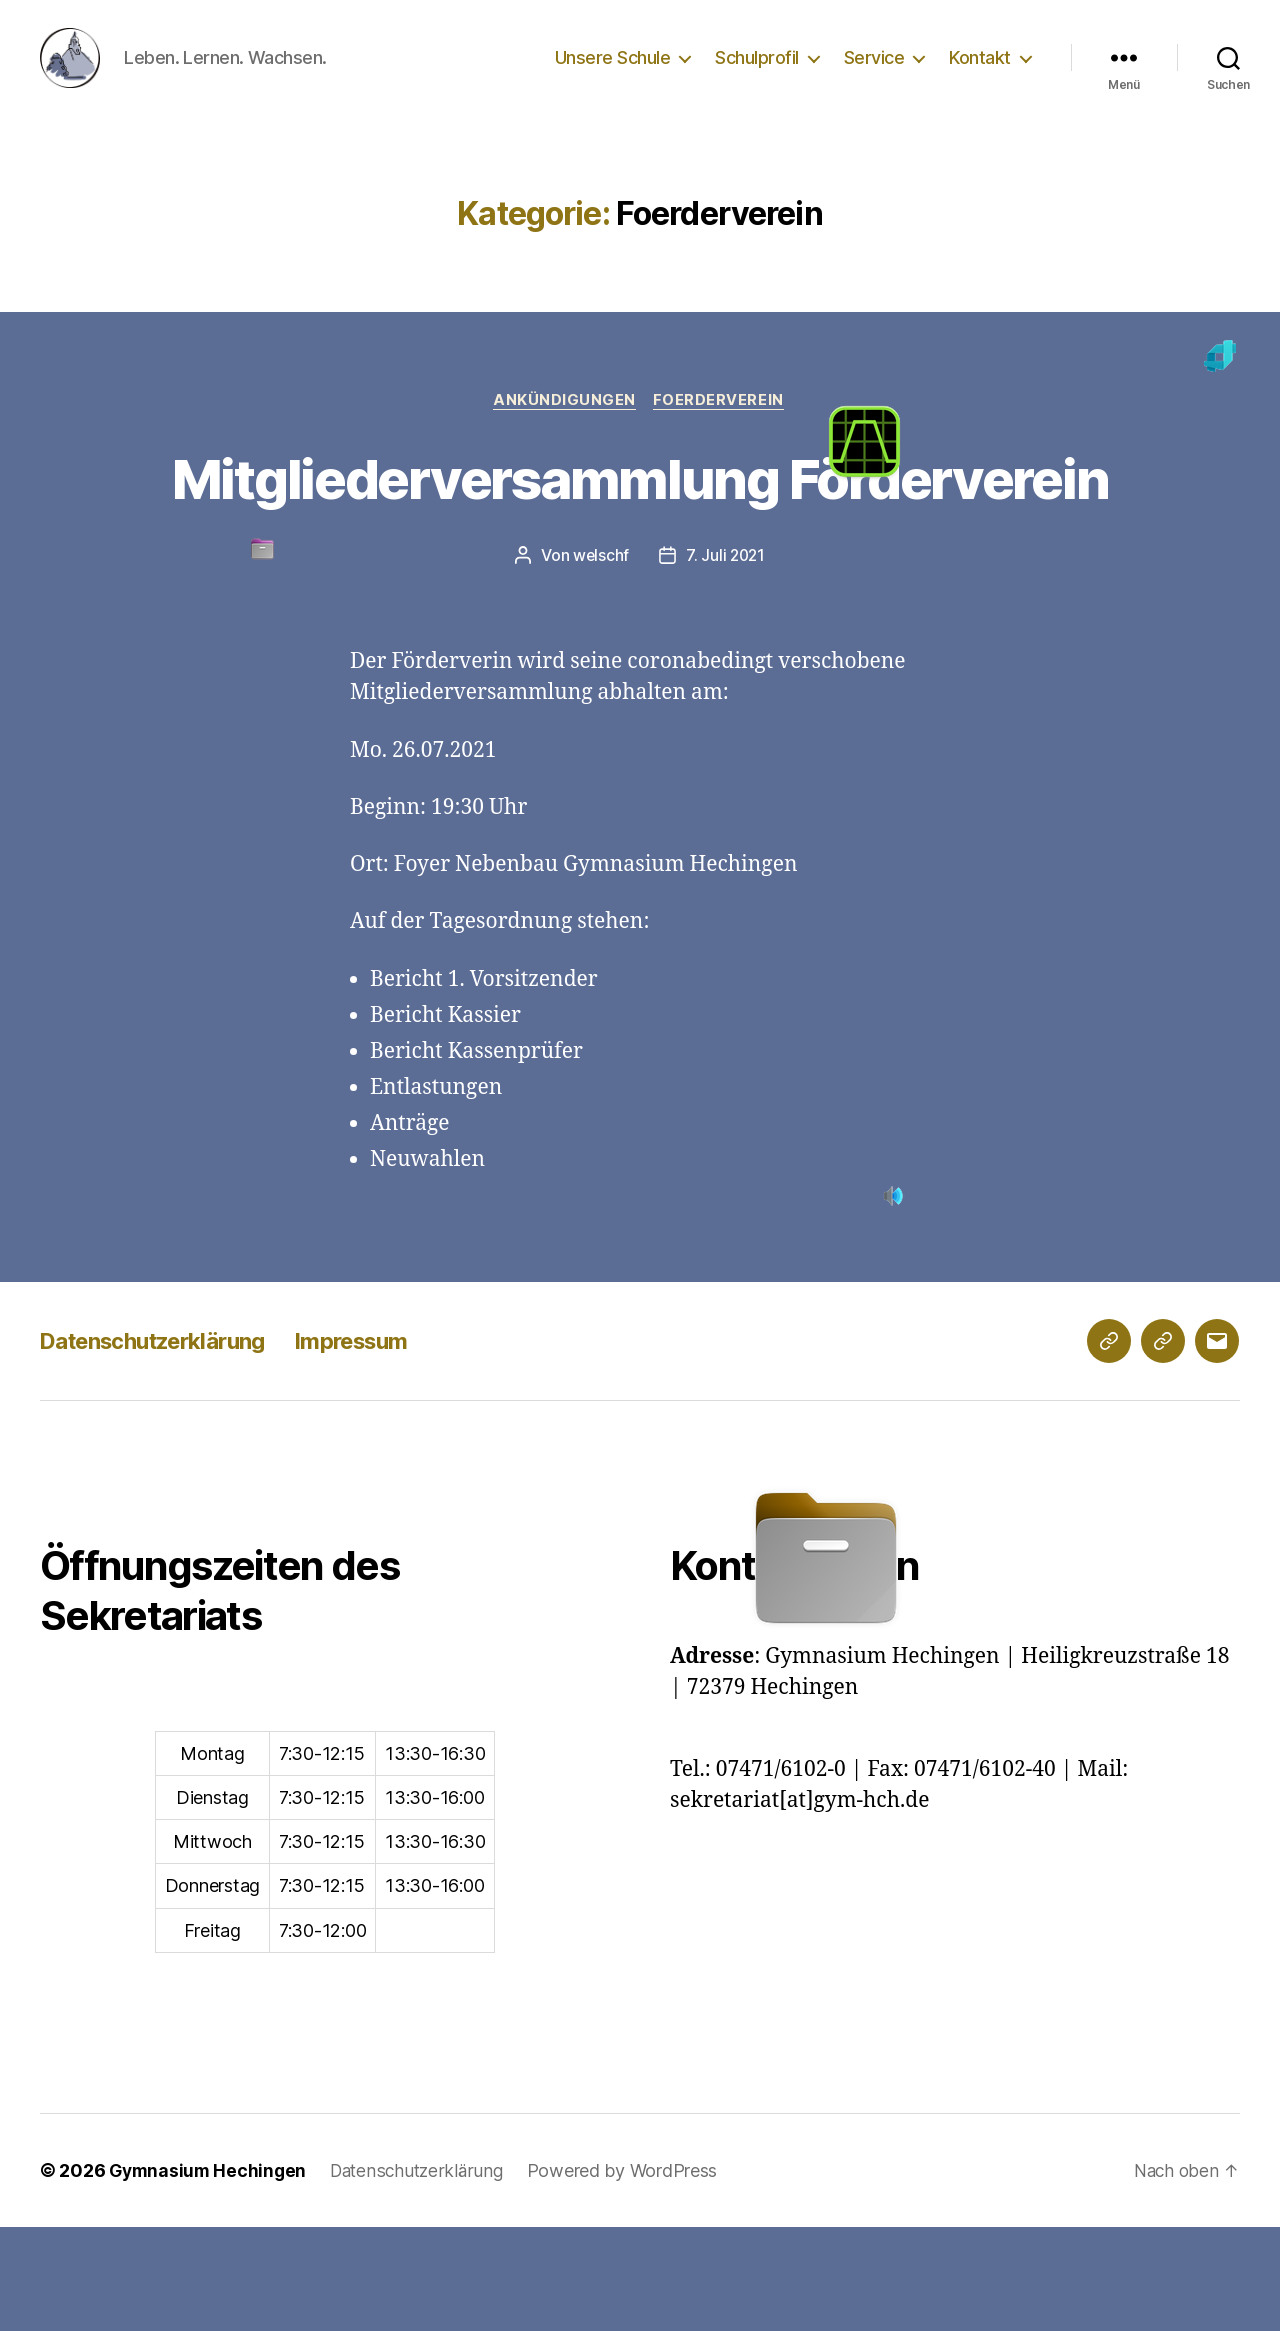 This screenshot has width=1280, height=2331. I want to click on open volume mixer application, so click(893, 1196).